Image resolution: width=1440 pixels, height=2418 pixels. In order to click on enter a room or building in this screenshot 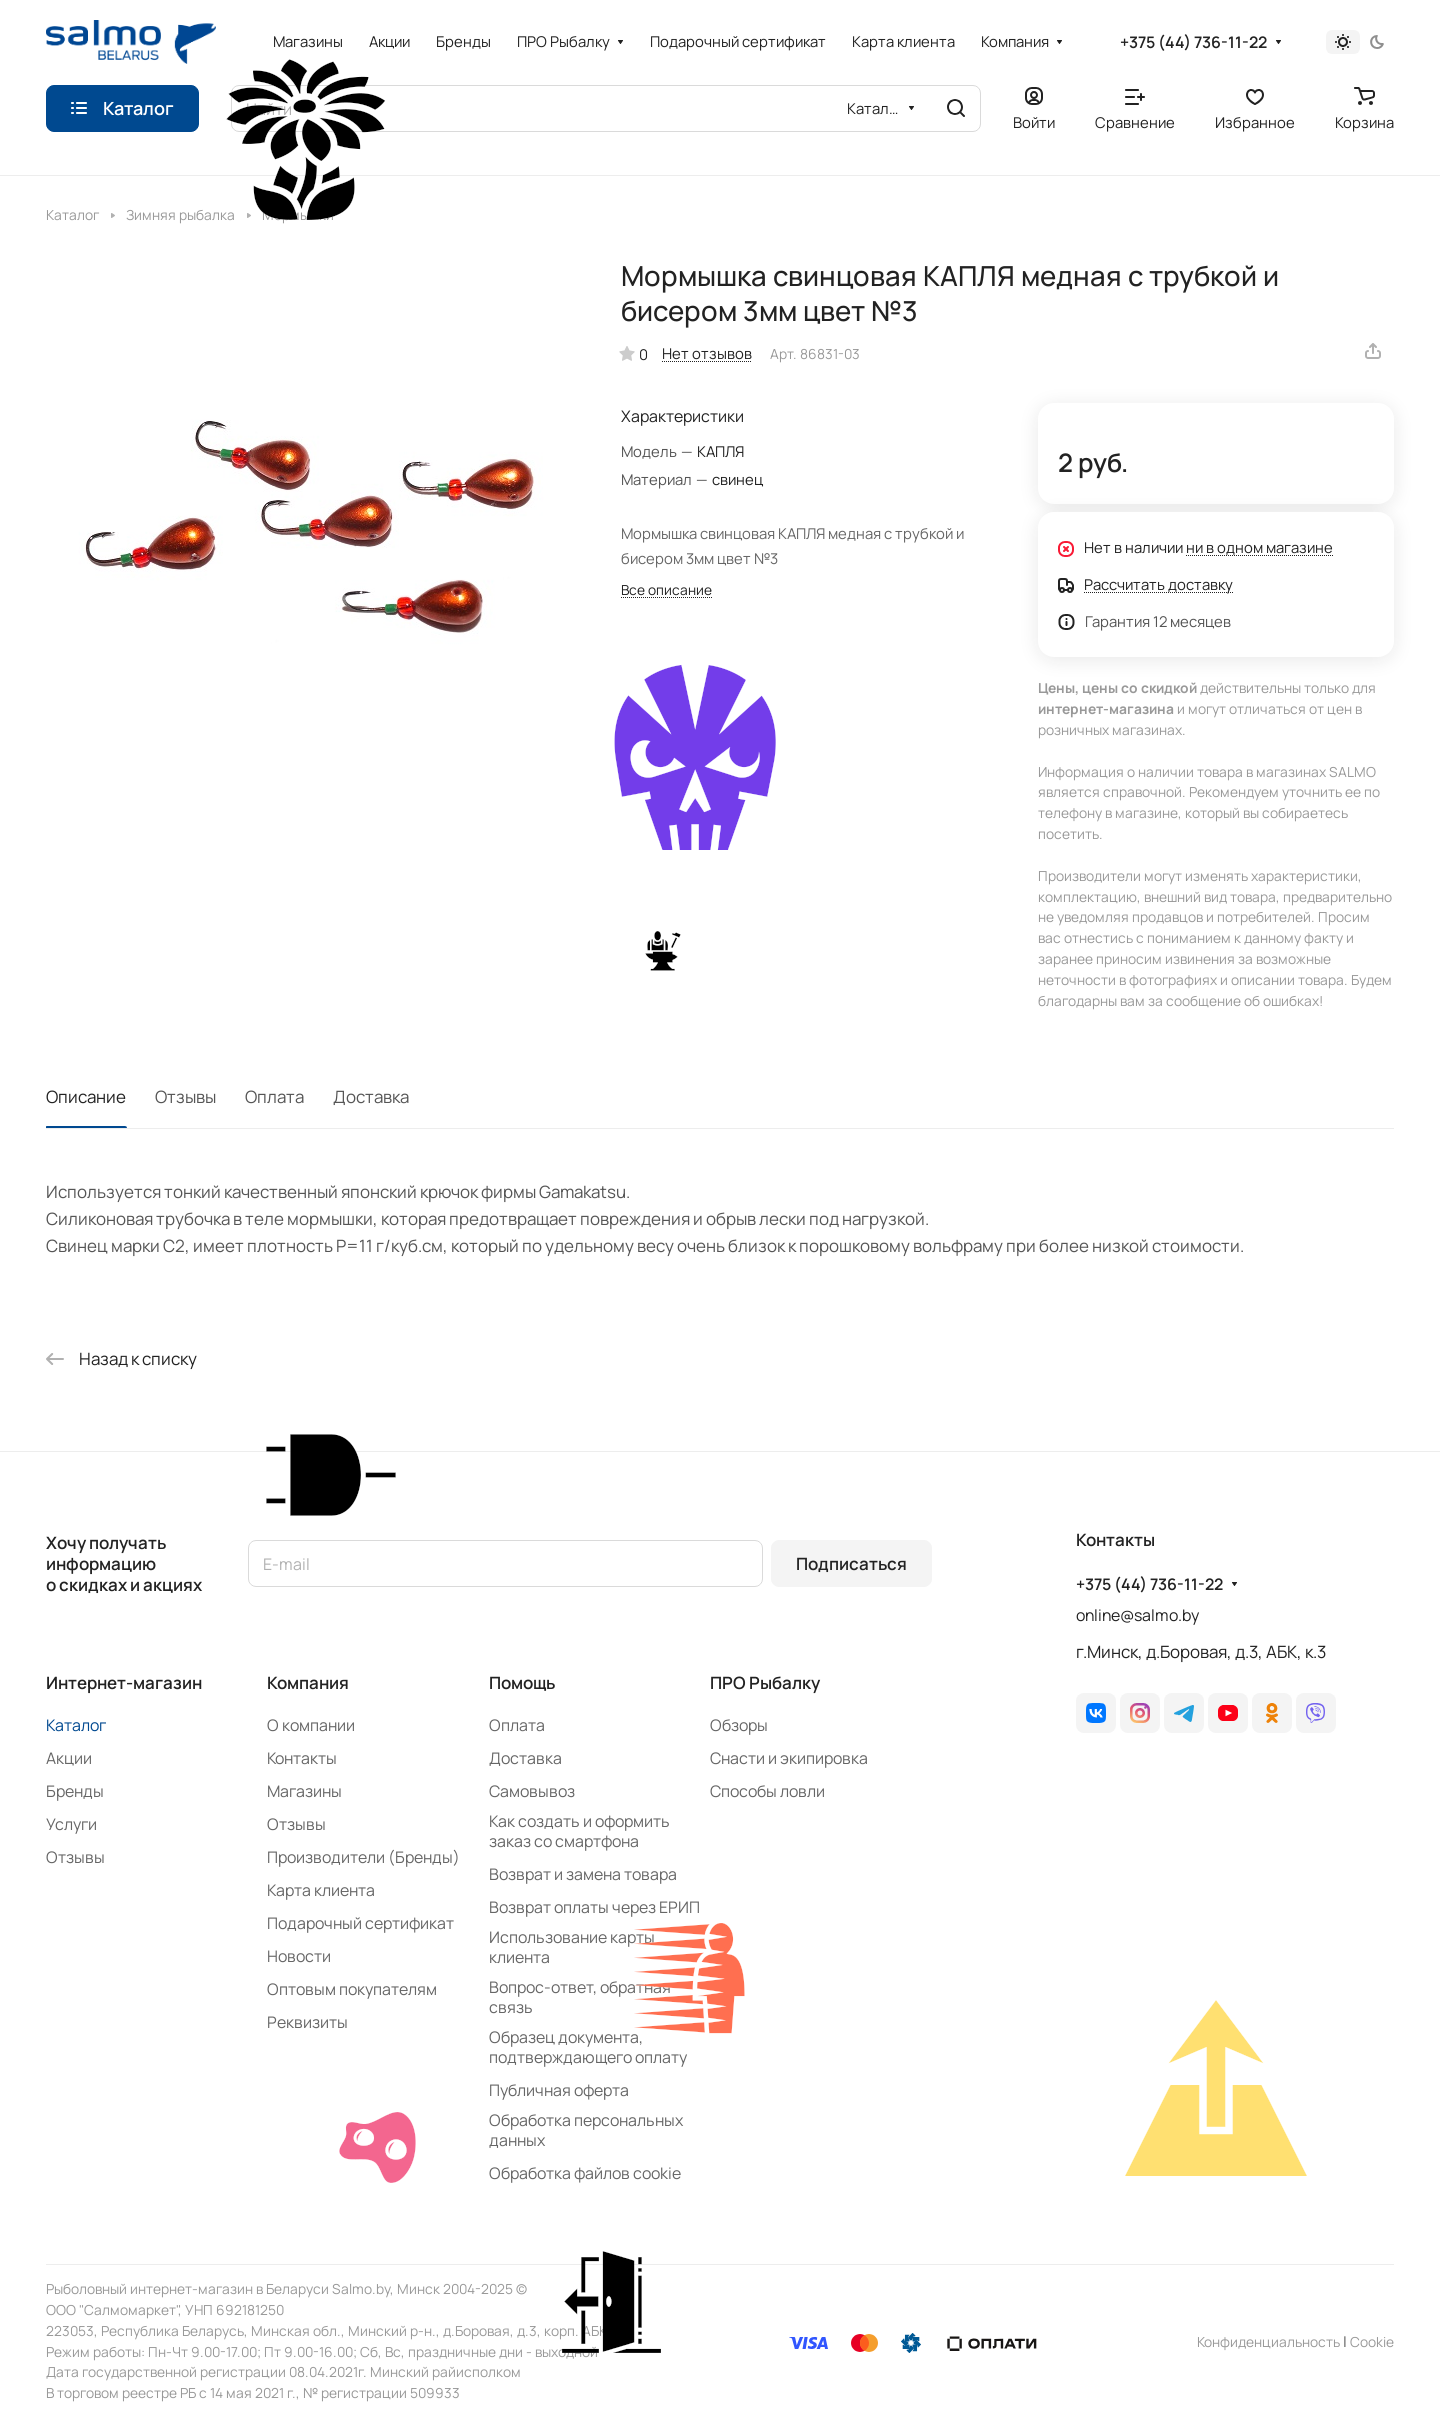, I will do `click(611, 2301)`.